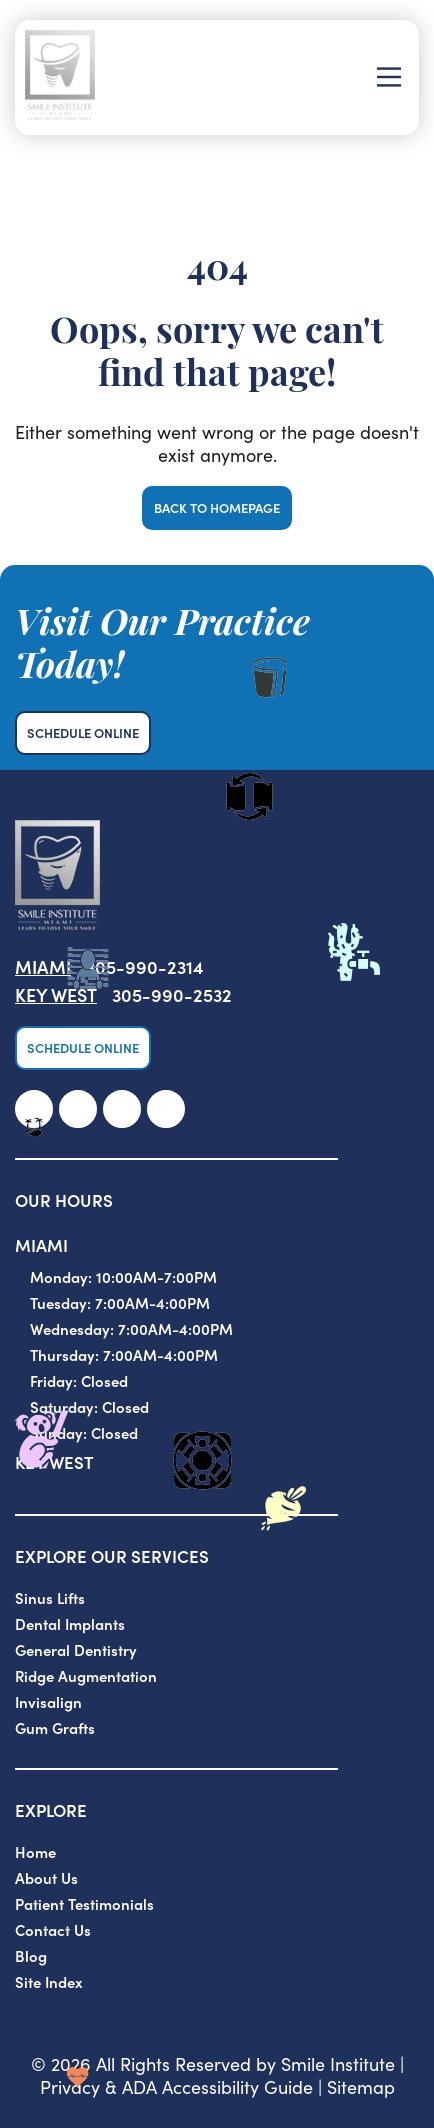 The width and height of the screenshot is (434, 2128). I want to click on indicates beet or root vegetable ingredient, so click(283, 1508).